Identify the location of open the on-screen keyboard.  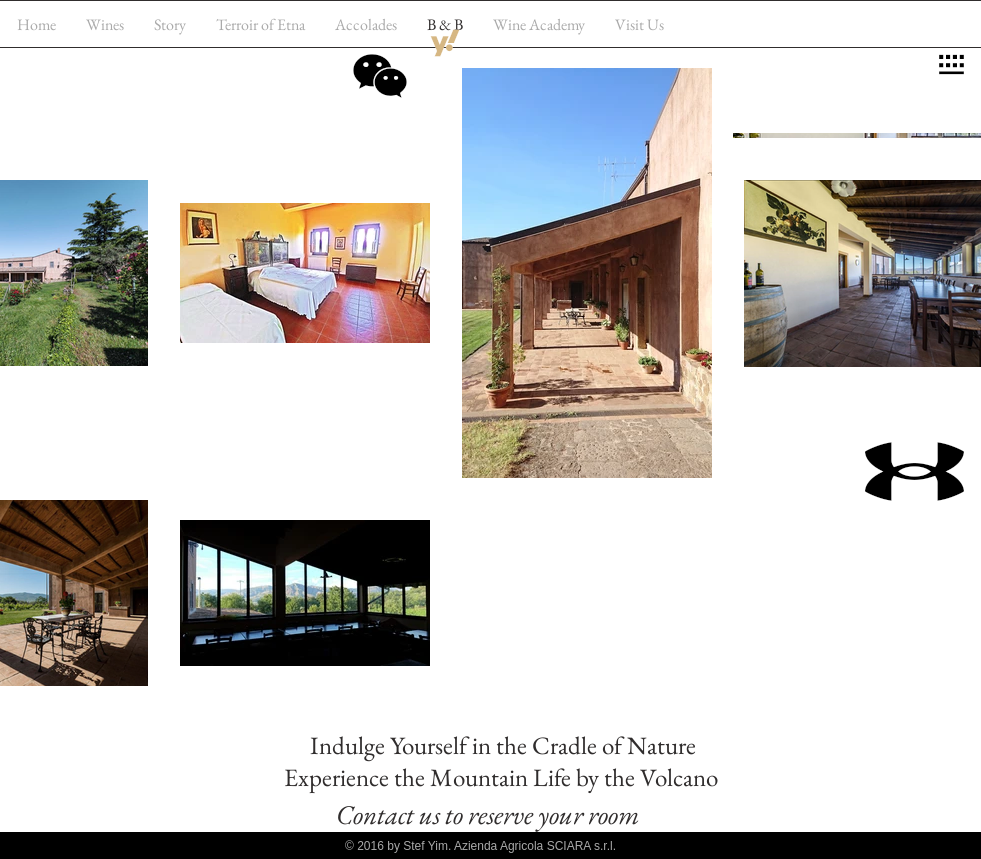
(951, 64).